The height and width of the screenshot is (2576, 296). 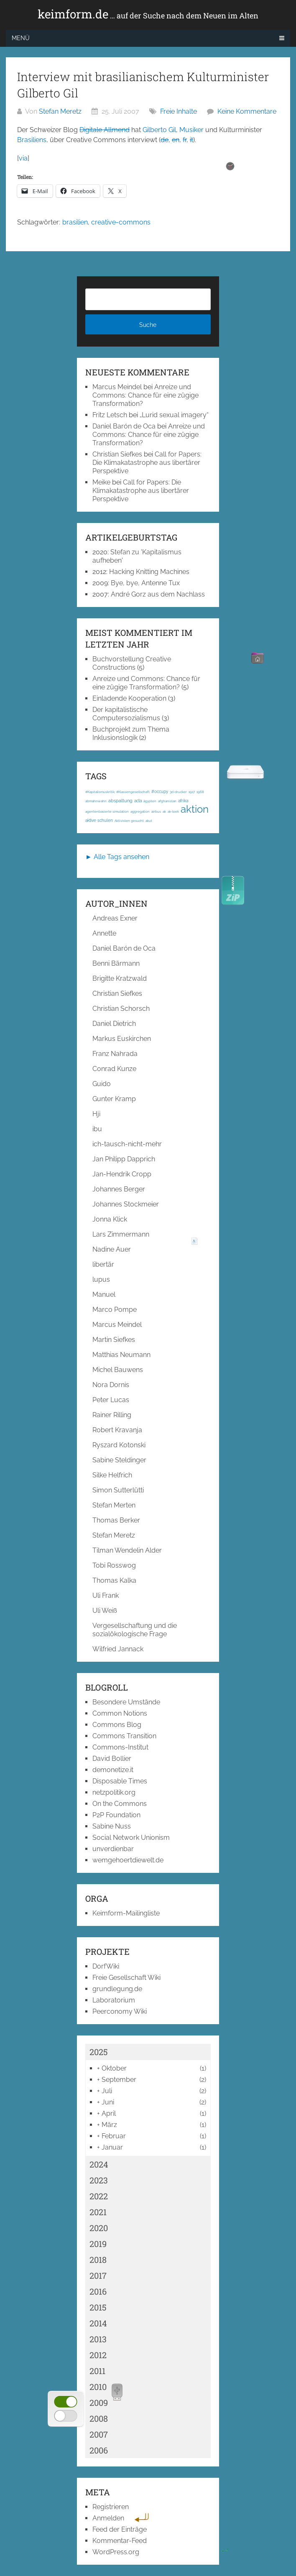 What do you see at coordinates (245, 770) in the screenshot?
I see `access time capsule backup settings` at bounding box center [245, 770].